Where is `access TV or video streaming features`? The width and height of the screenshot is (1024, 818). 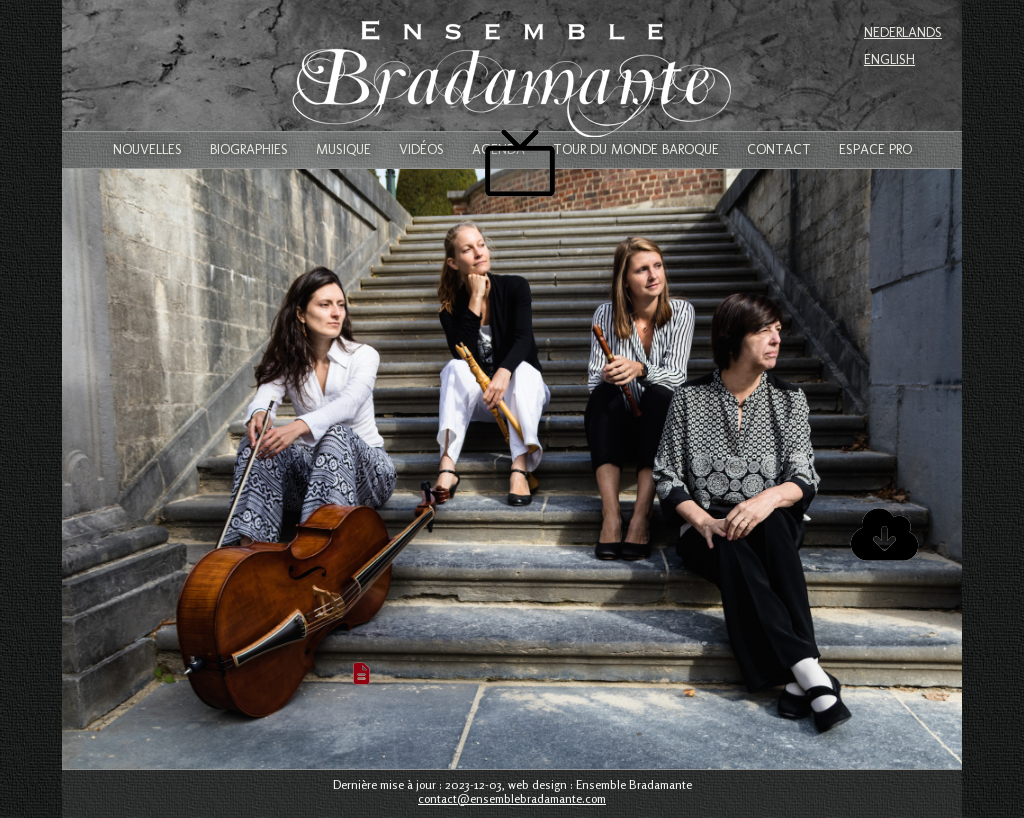 access TV or video streaming features is located at coordinates (520, 167).